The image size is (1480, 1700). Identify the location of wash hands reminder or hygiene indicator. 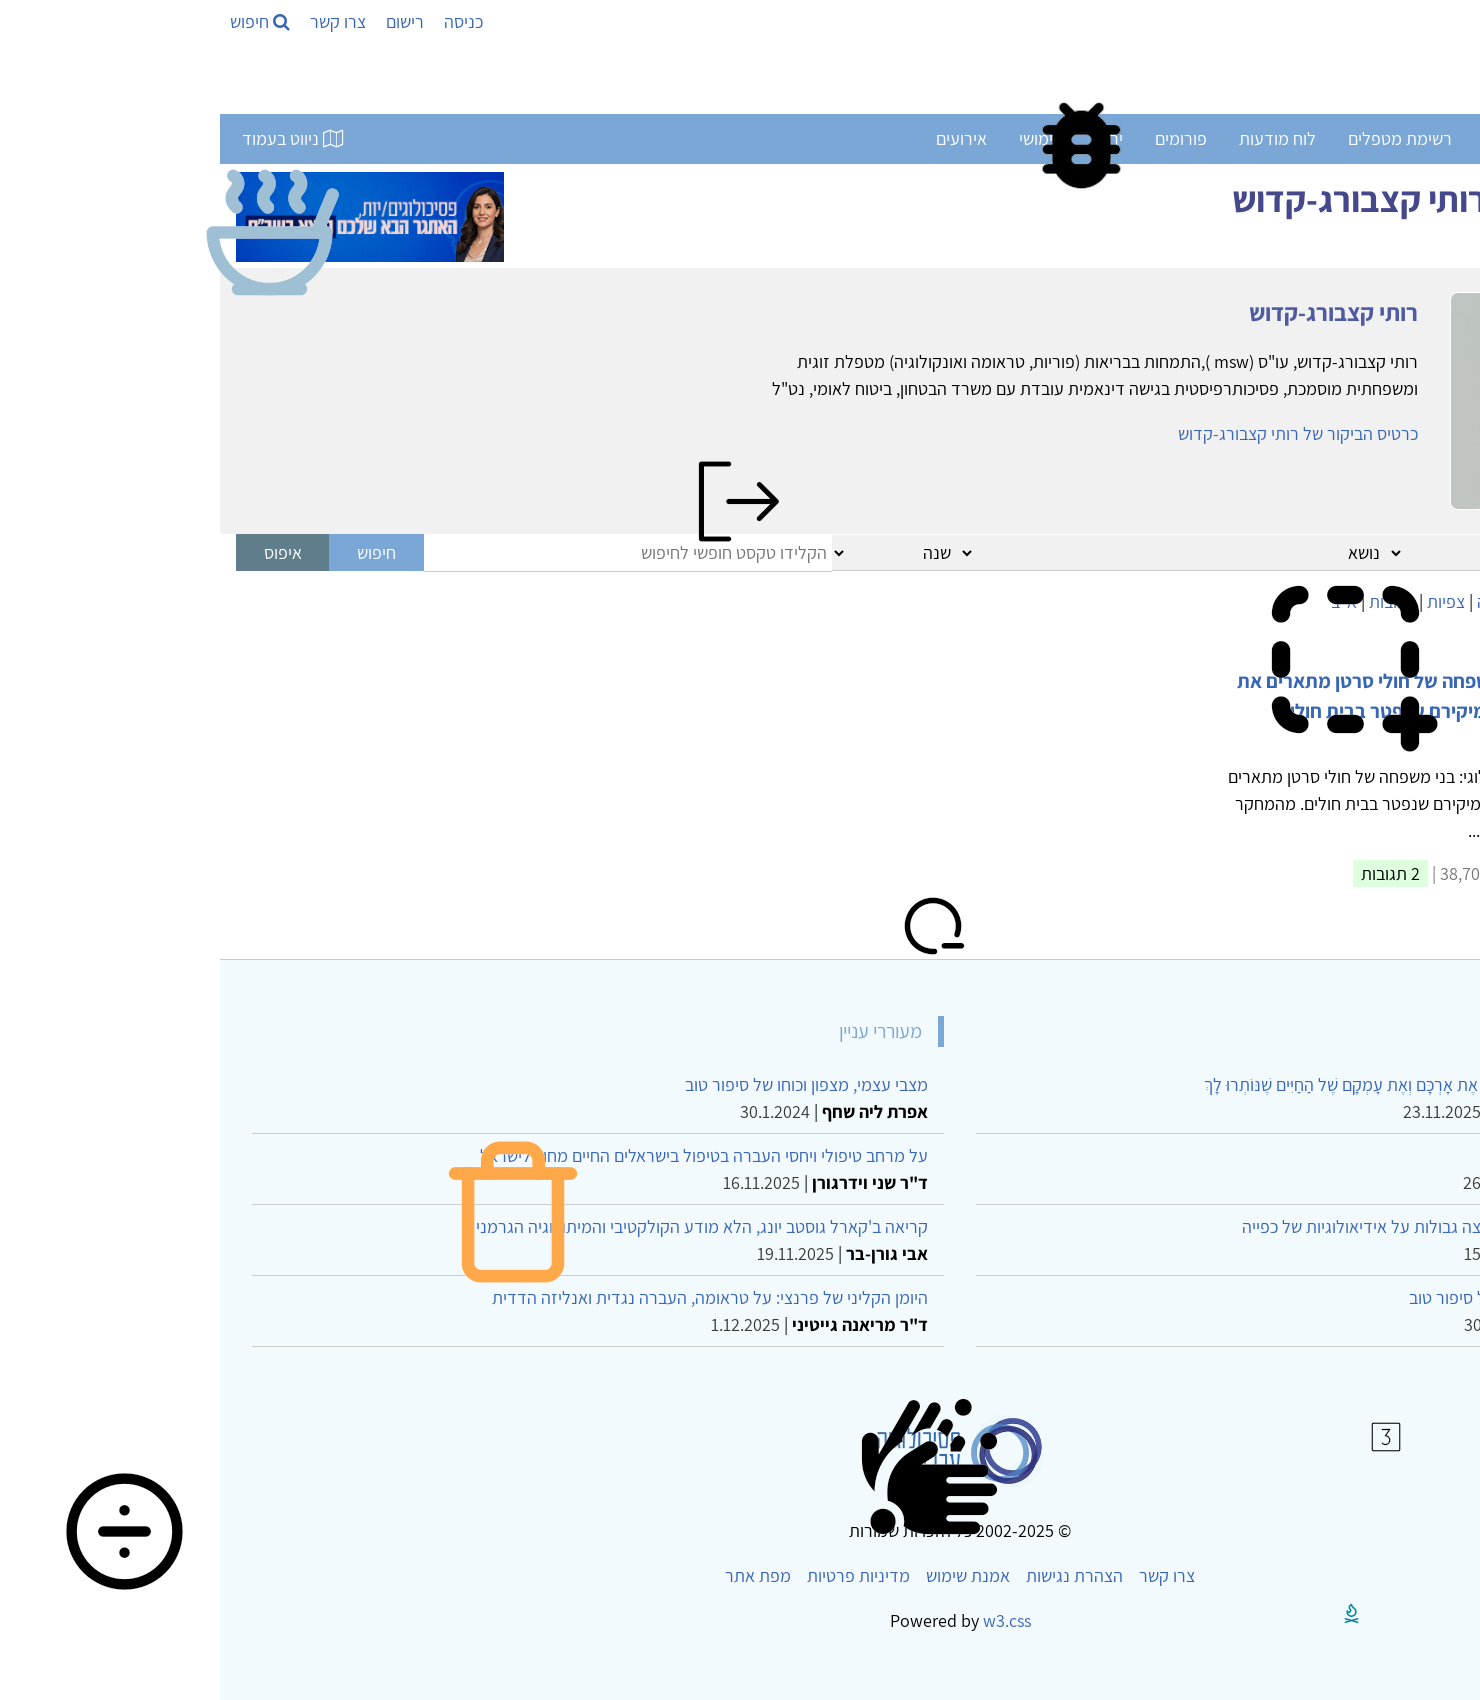
(929, 1466).